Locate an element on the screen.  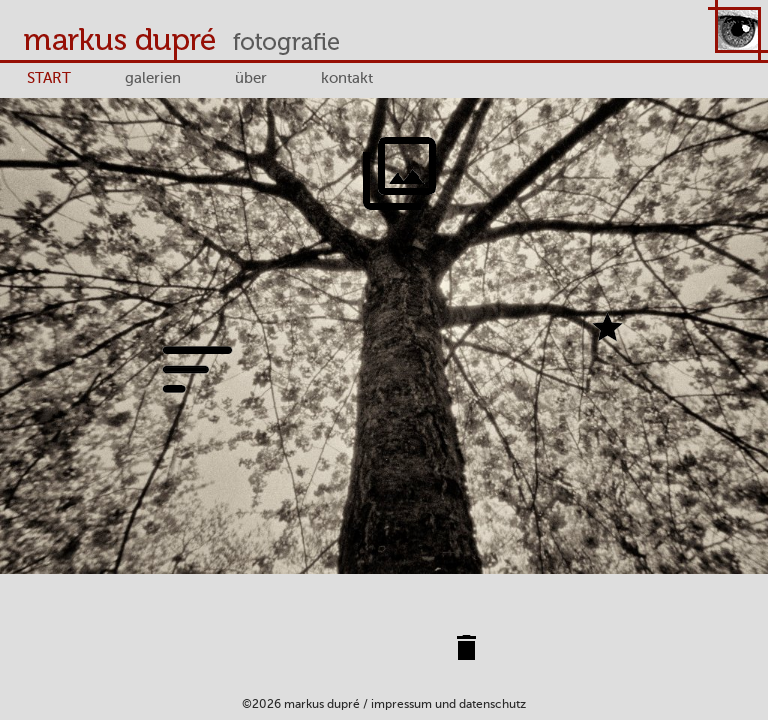
access your photo library is located at coordinates (399, 173).